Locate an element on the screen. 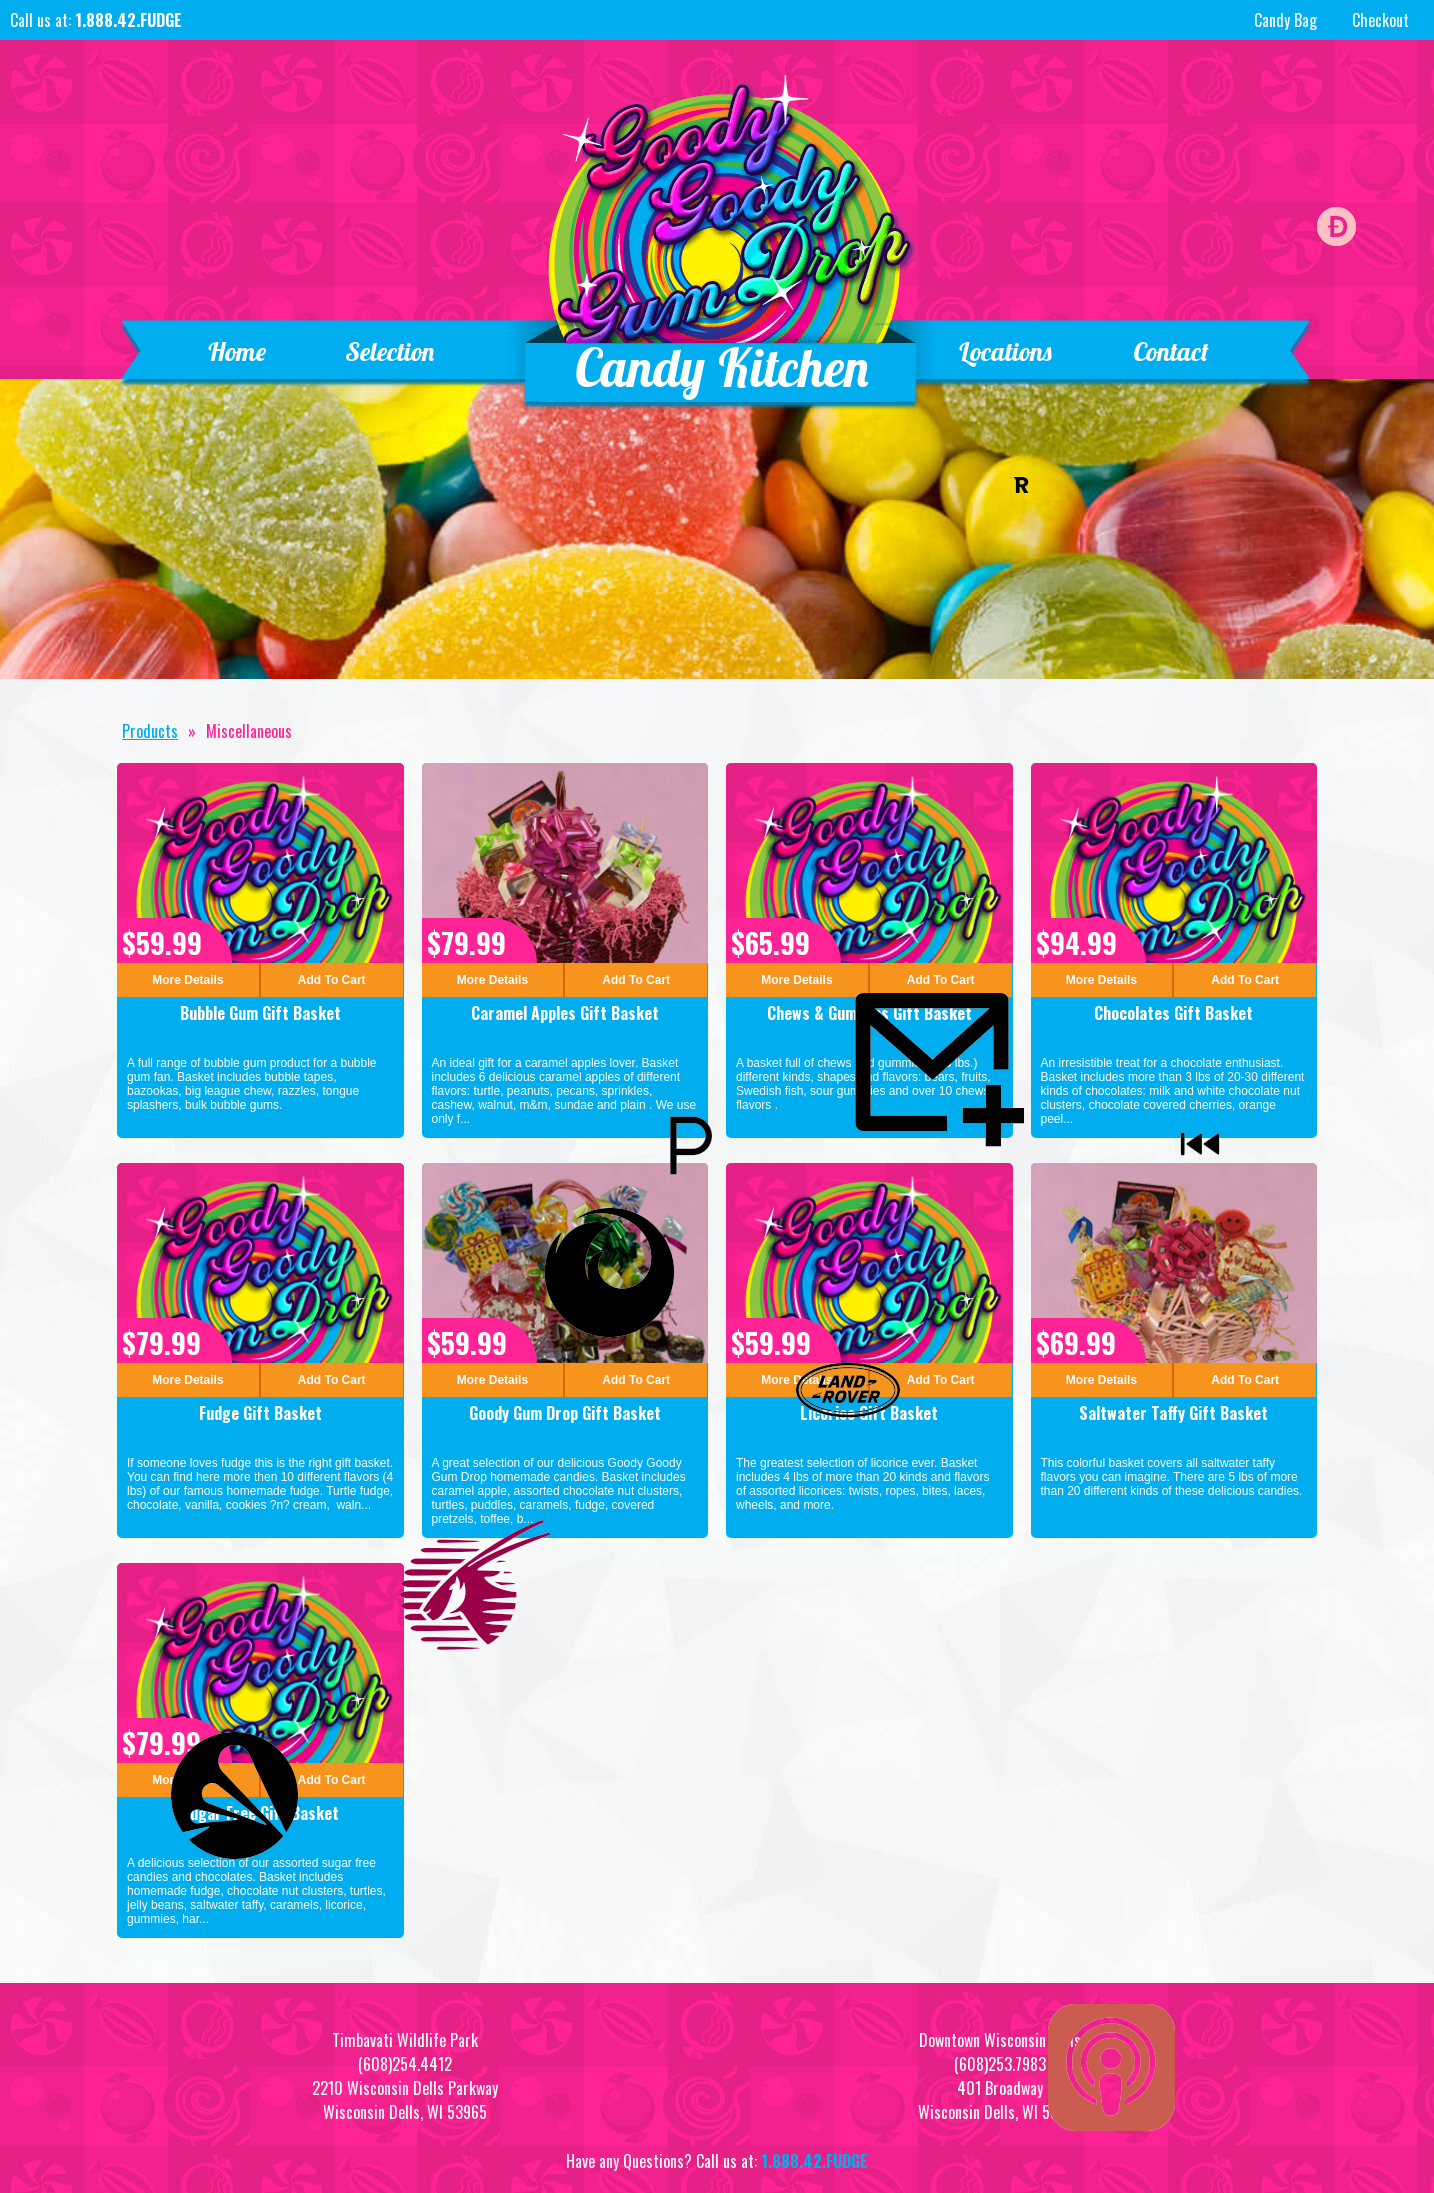 The image size is (1434, 2193). indicates a parking area or facility is located at coordinates (689, 1145).